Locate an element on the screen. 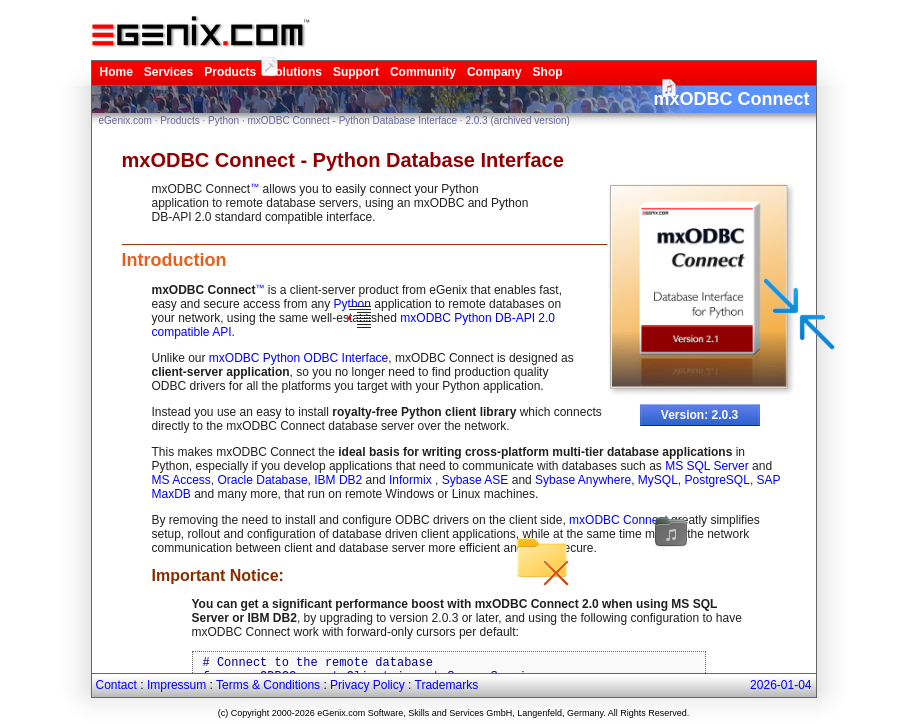 This screenshot has height=724, width=907. decrease text indentation is located at coordinates (359, 317).